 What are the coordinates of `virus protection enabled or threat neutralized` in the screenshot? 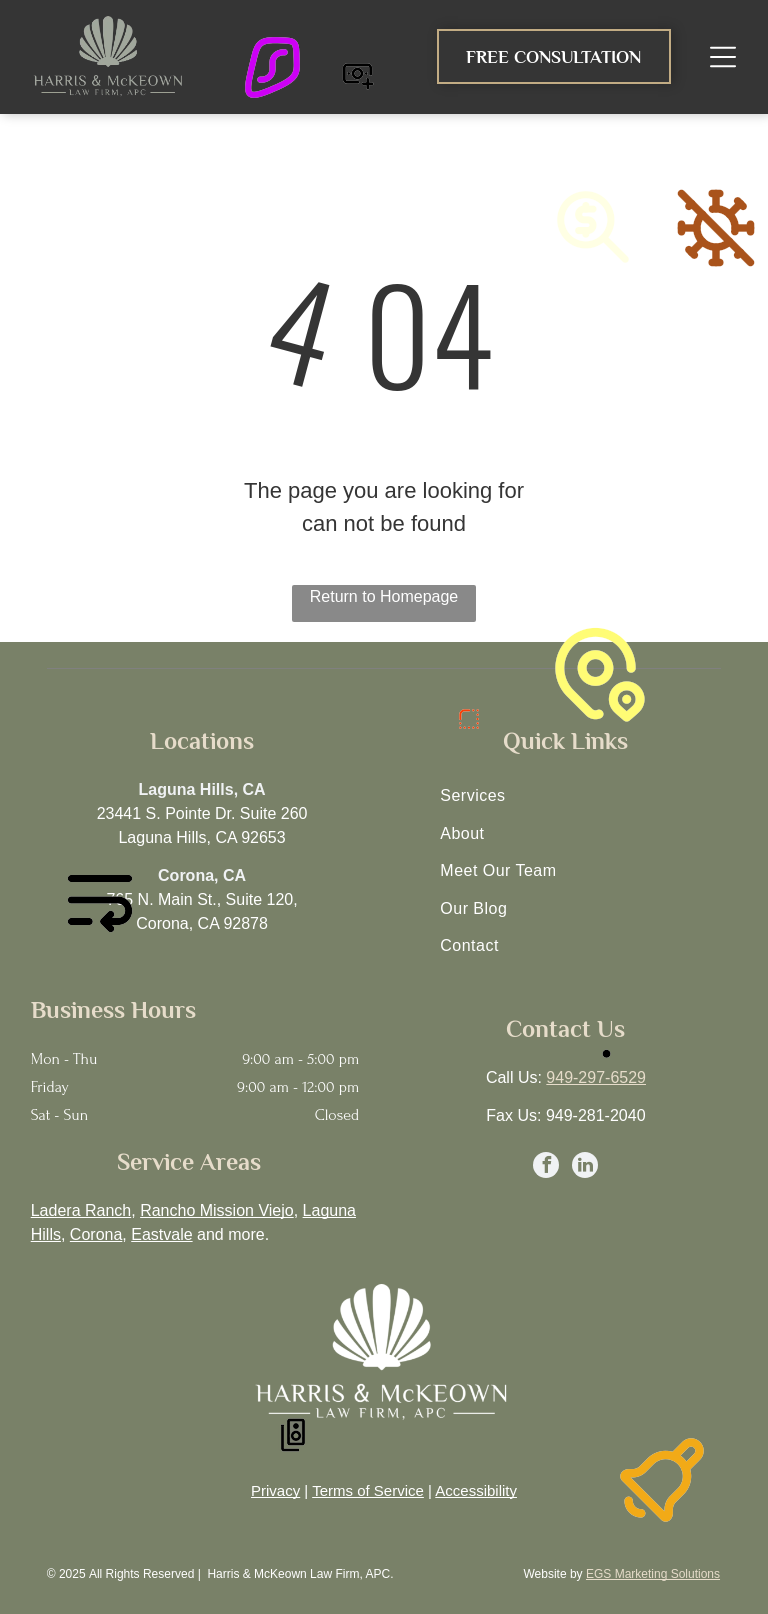 It's located at (716, 228).